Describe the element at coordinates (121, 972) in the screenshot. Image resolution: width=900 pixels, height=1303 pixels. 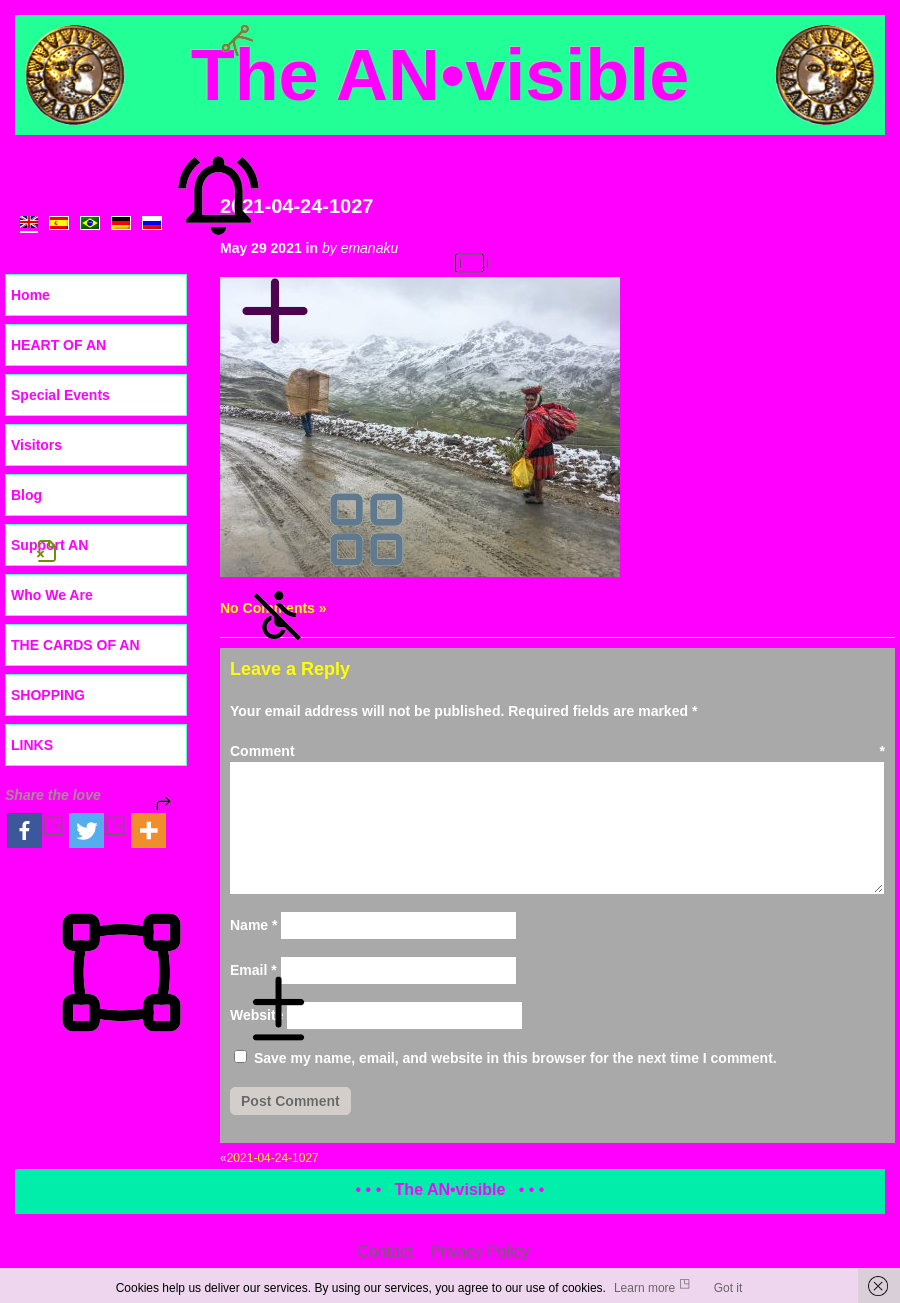
I see `adjust vector shape boundaries` at that location.